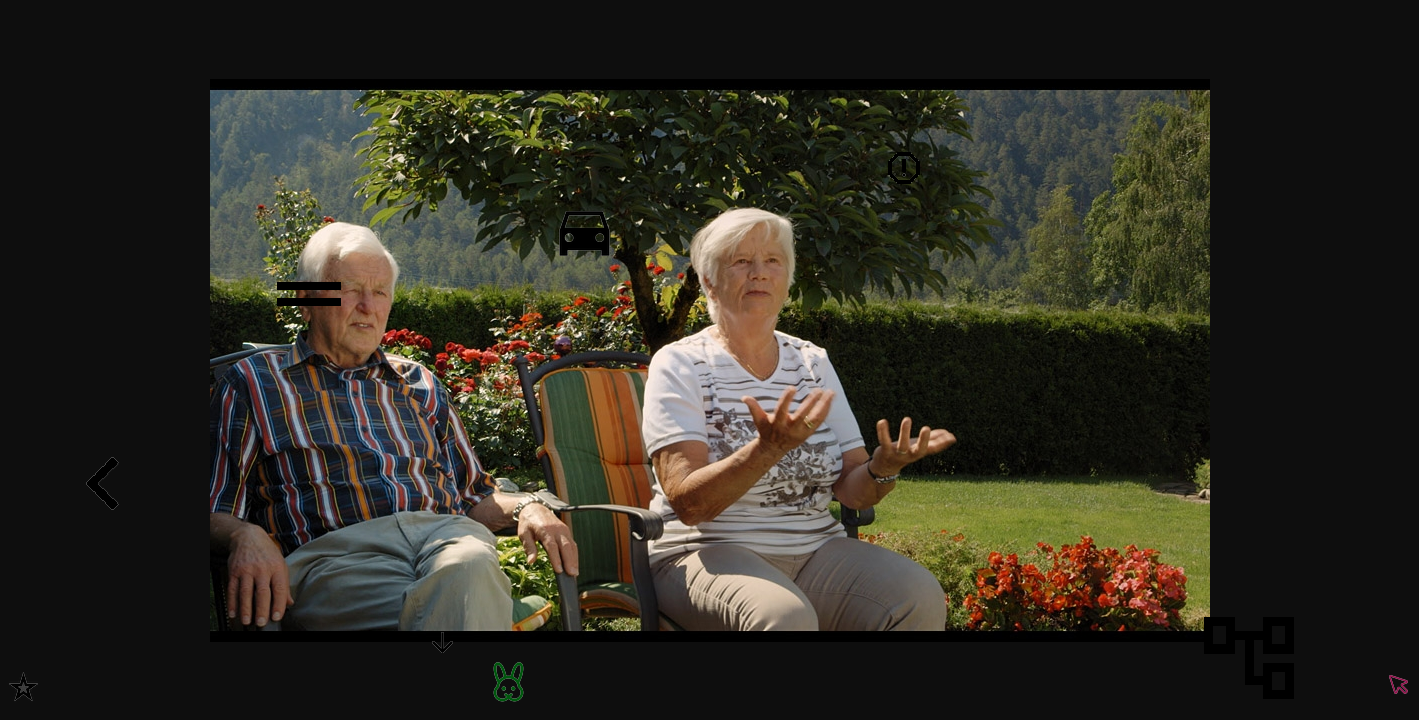 The height and width of the screenshot is (720, 1419). What do you see at coordinates (584, 233) in the screenshot?
I see `view estimated time of arrival for your drive` at bounding box center [584, 233].